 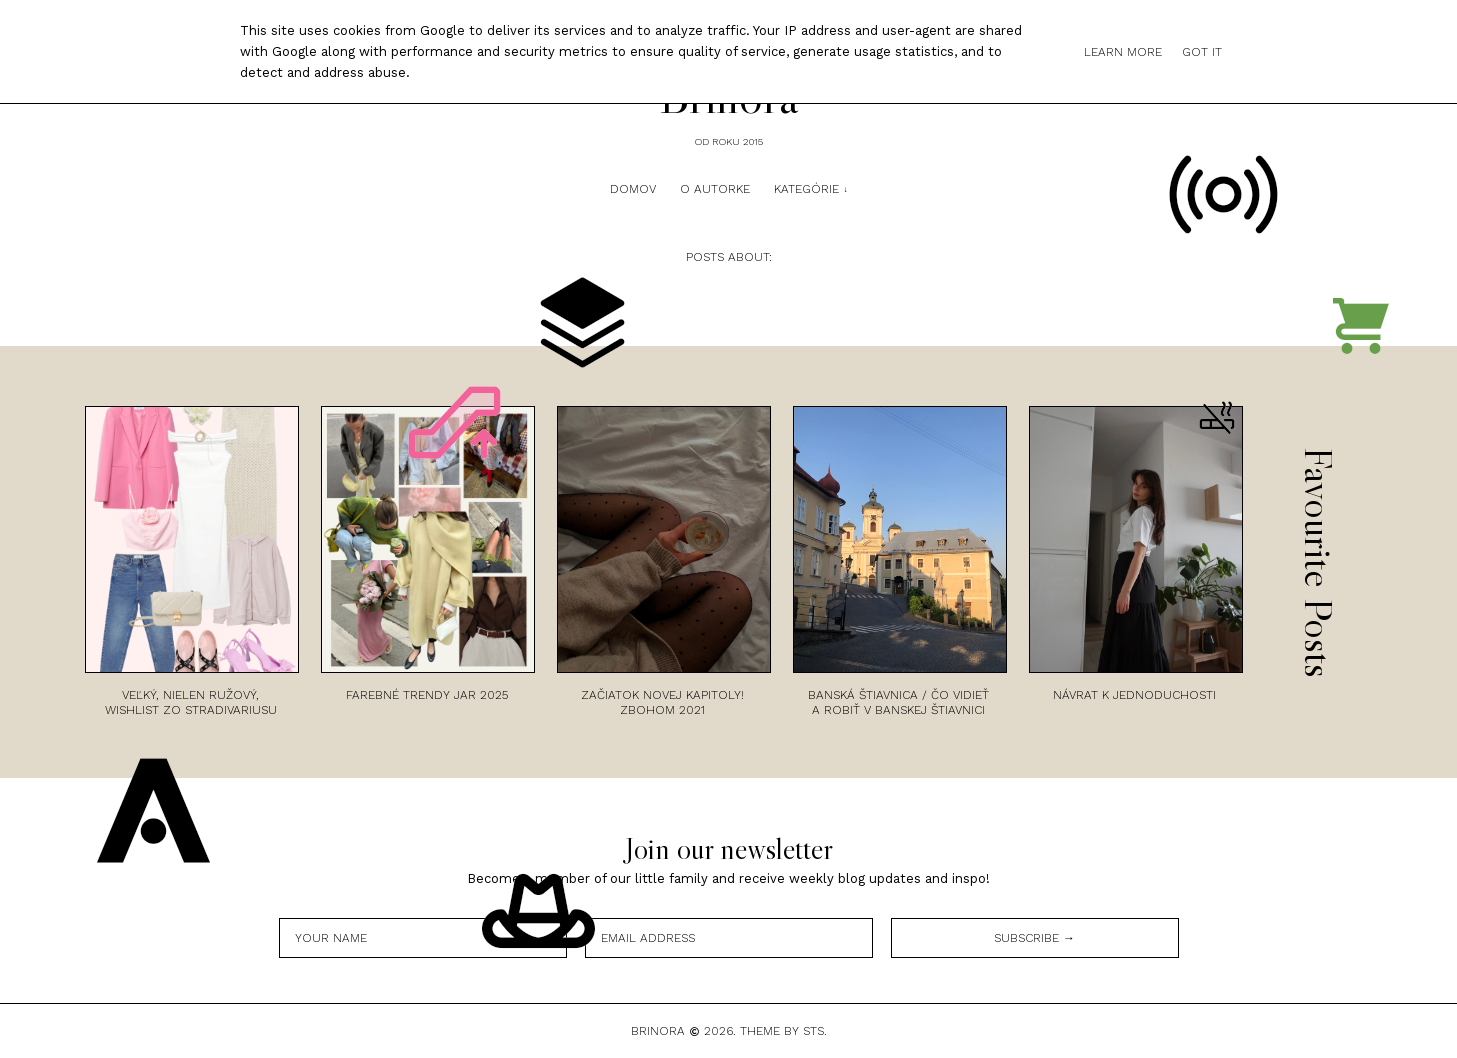 I want to click on select cowboy hat avatar or profile icon, so click(x=538, y=914).